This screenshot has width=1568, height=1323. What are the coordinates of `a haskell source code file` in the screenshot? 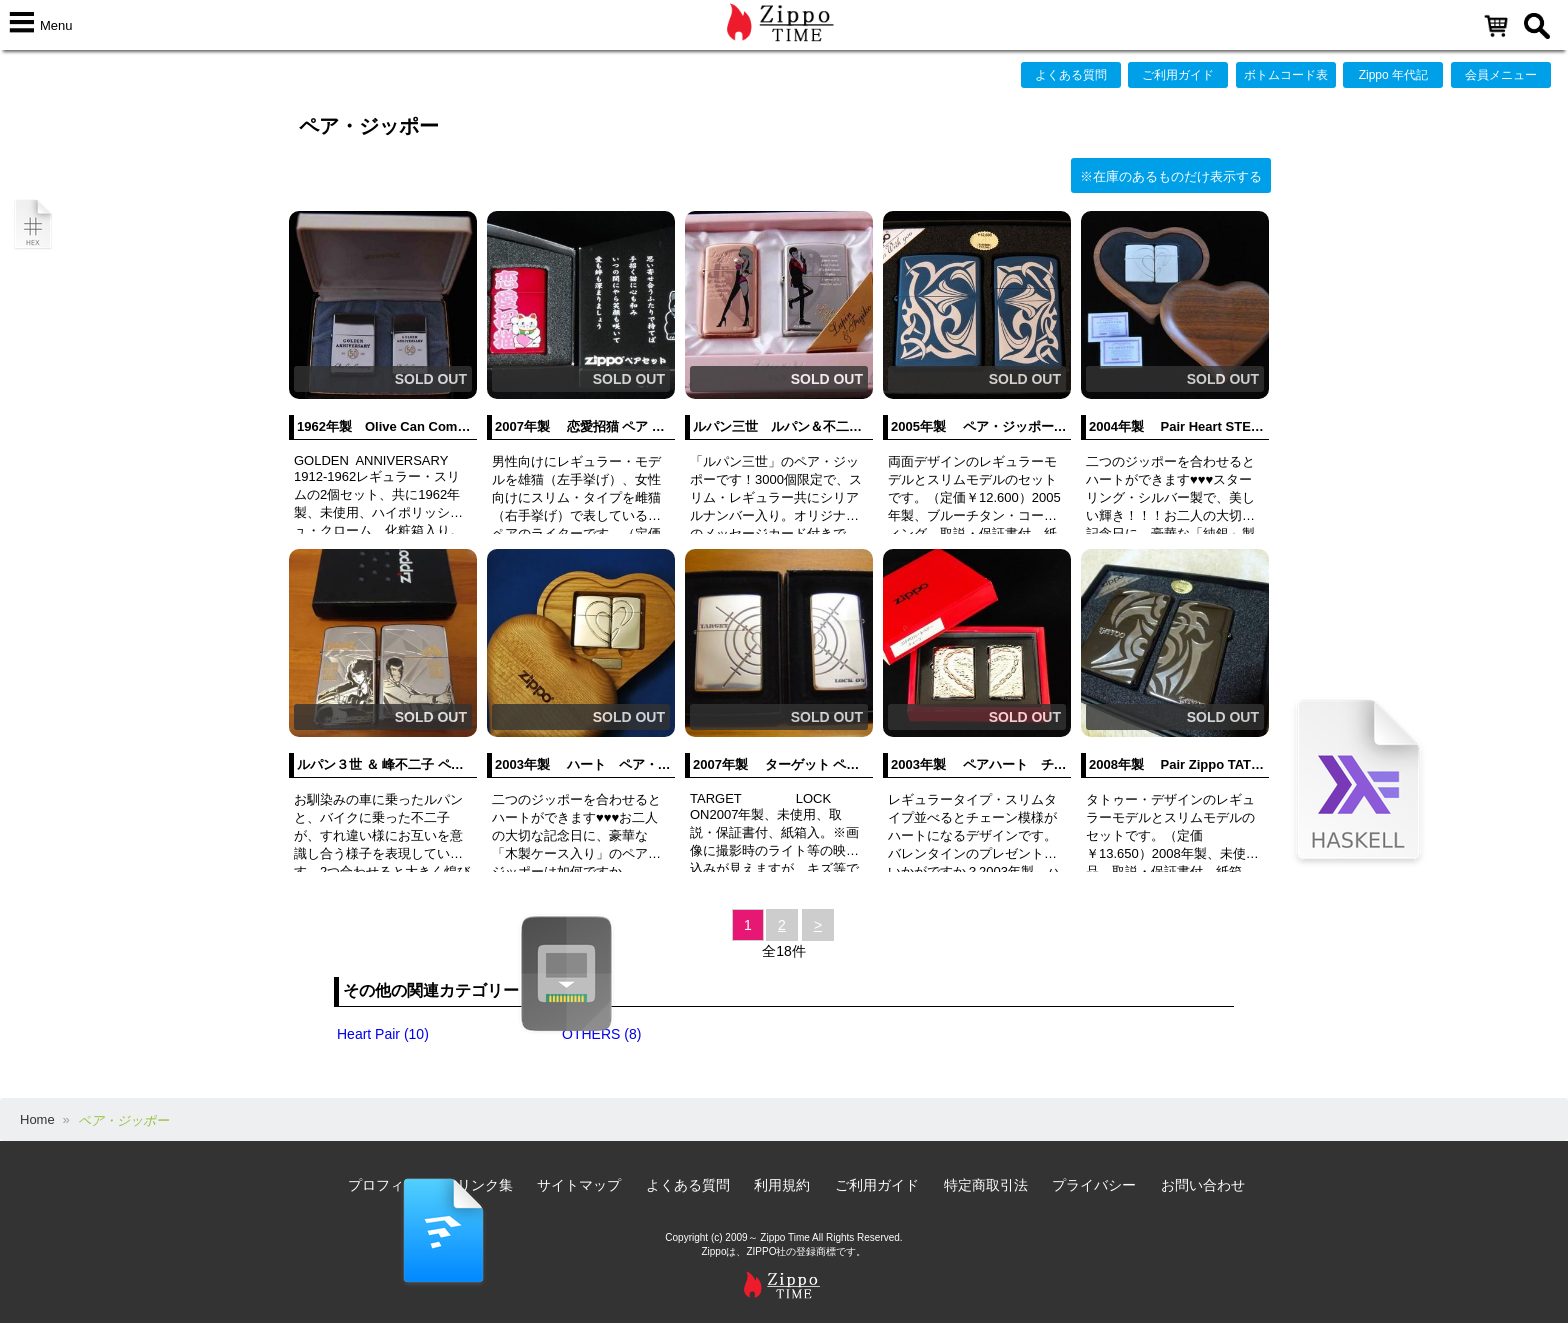 It's located at (1358, 782).